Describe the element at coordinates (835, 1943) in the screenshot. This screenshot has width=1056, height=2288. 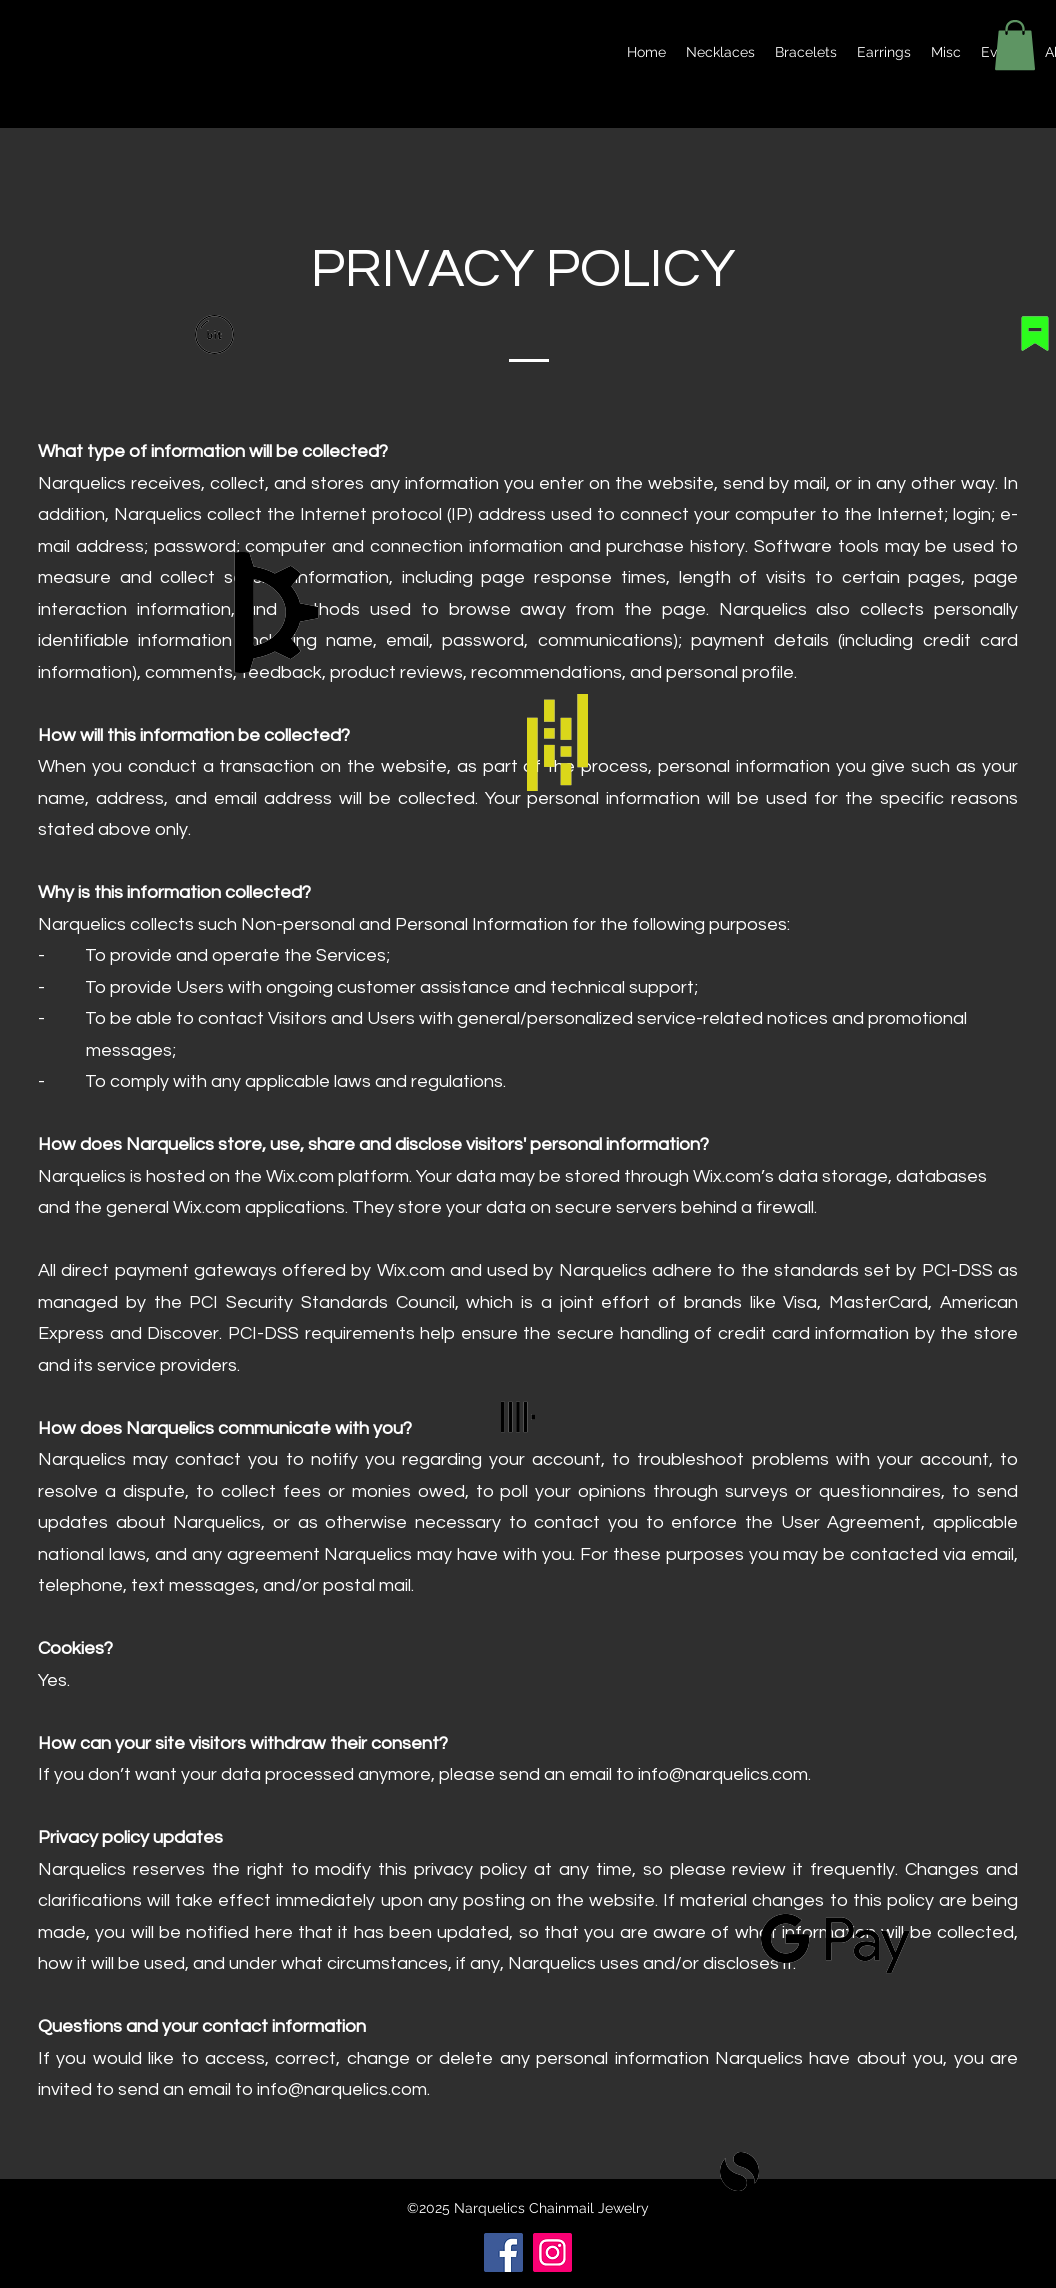
I see `pay with google pay` at that location.